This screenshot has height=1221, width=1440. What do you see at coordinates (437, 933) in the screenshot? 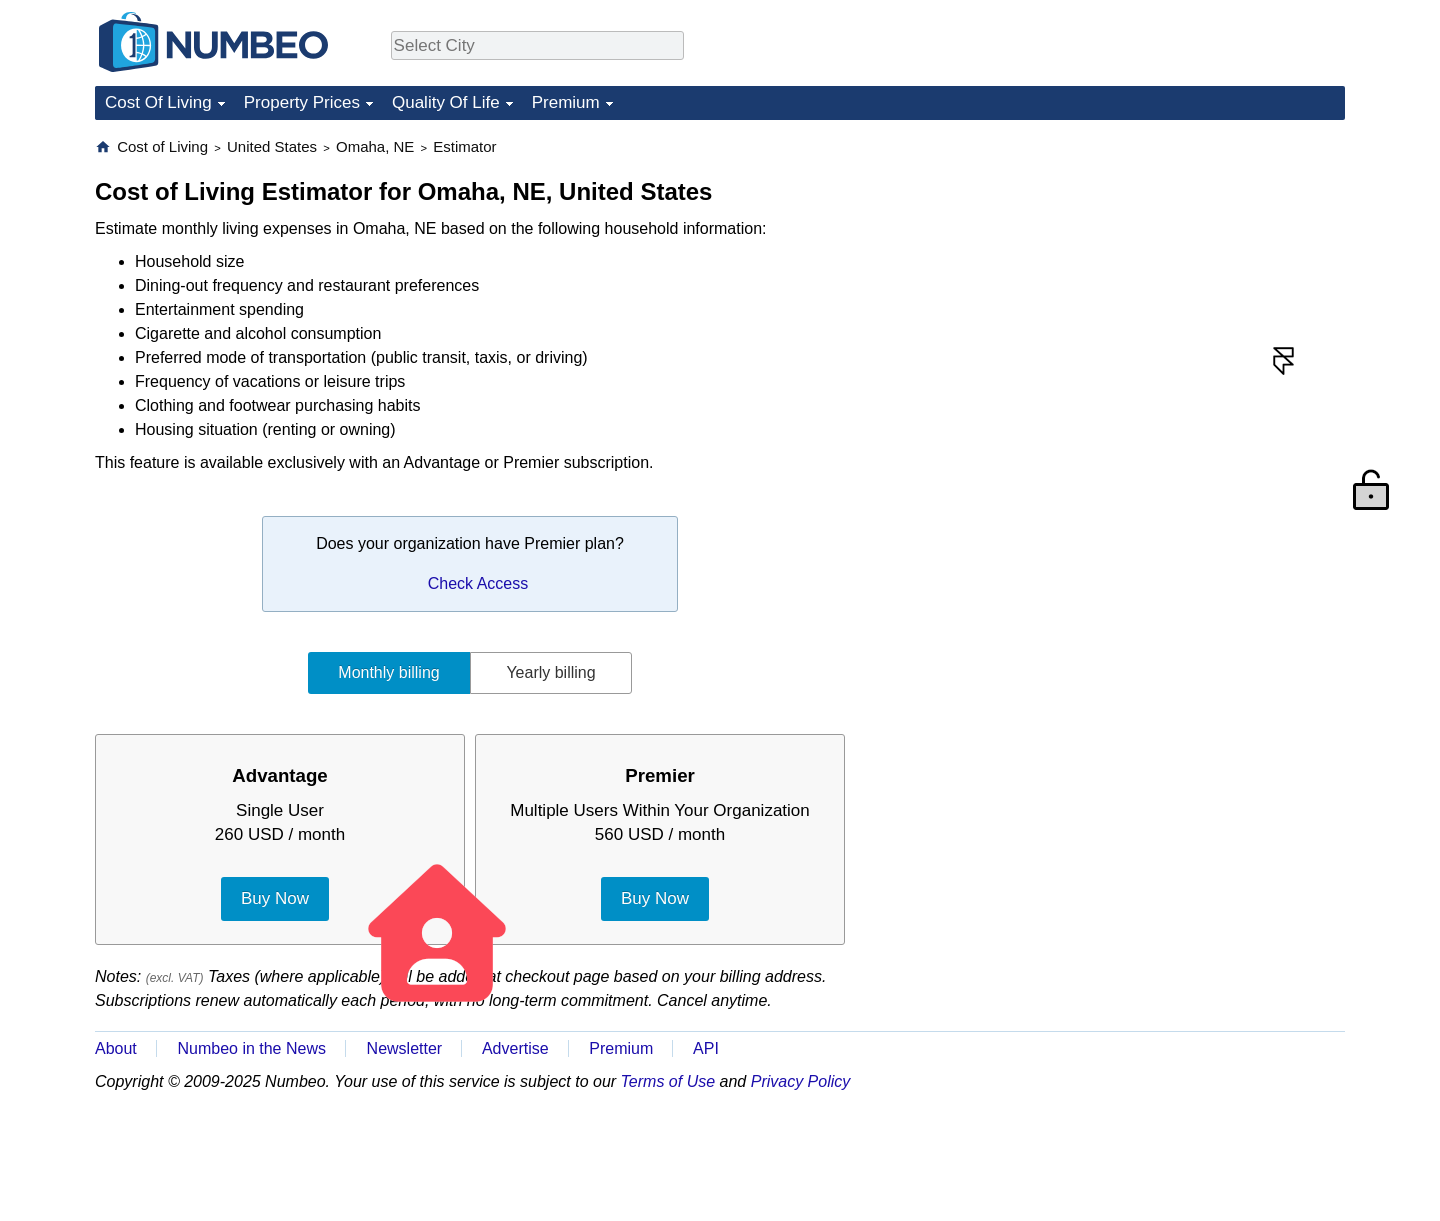
I see `view your home profile` at bounding box center [437, 933].